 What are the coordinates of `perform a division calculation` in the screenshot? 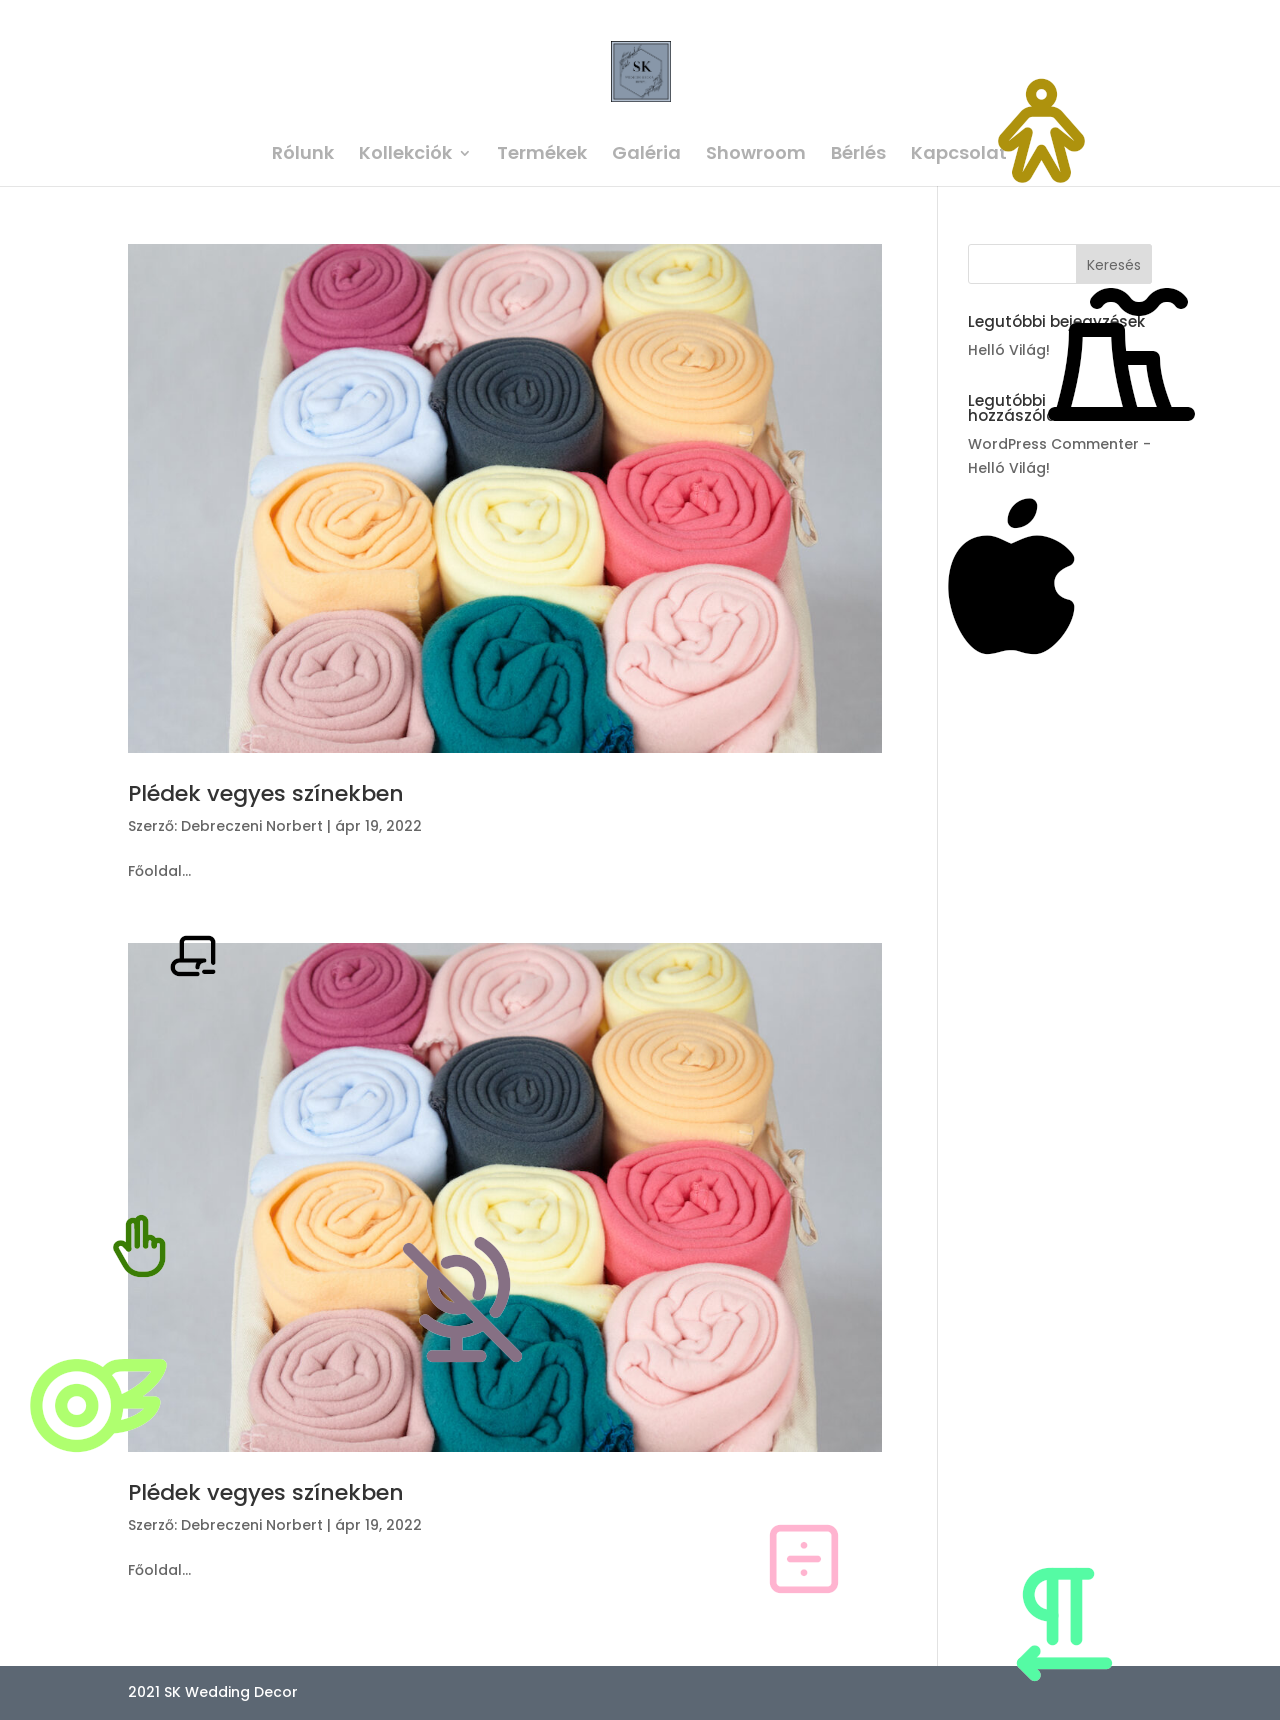 It's located at (804, 1559).